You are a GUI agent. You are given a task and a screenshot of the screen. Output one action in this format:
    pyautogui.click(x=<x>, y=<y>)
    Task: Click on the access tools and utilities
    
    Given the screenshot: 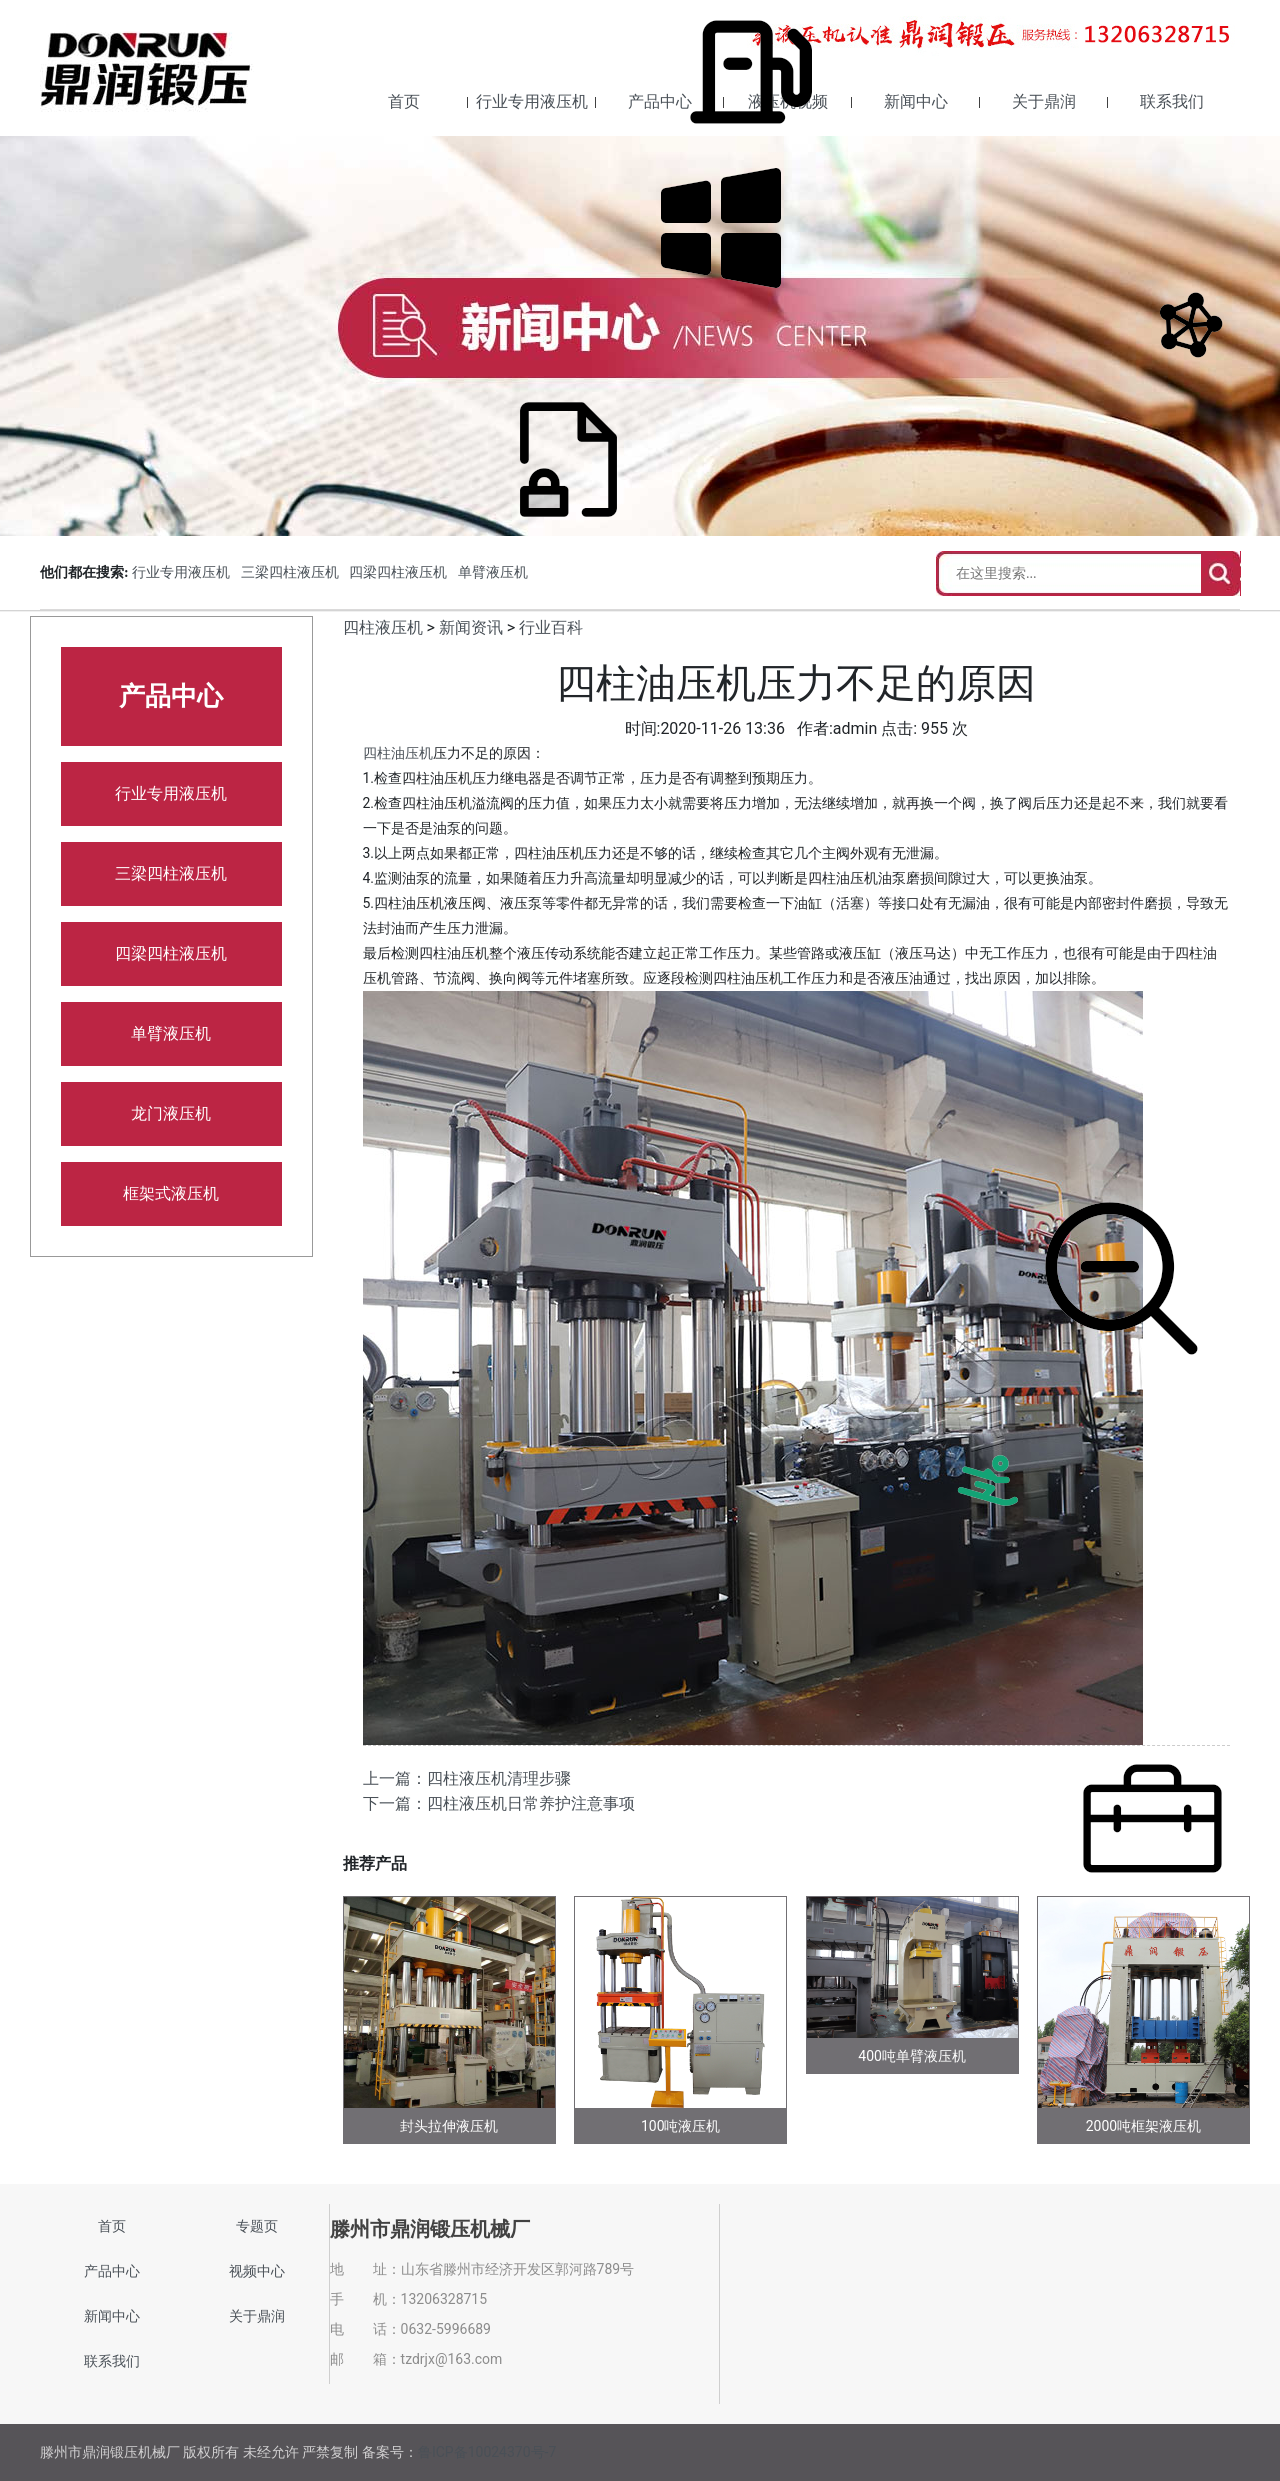 What is the action you would take?
    pyautogui.click(x=1152, y=1823)
    